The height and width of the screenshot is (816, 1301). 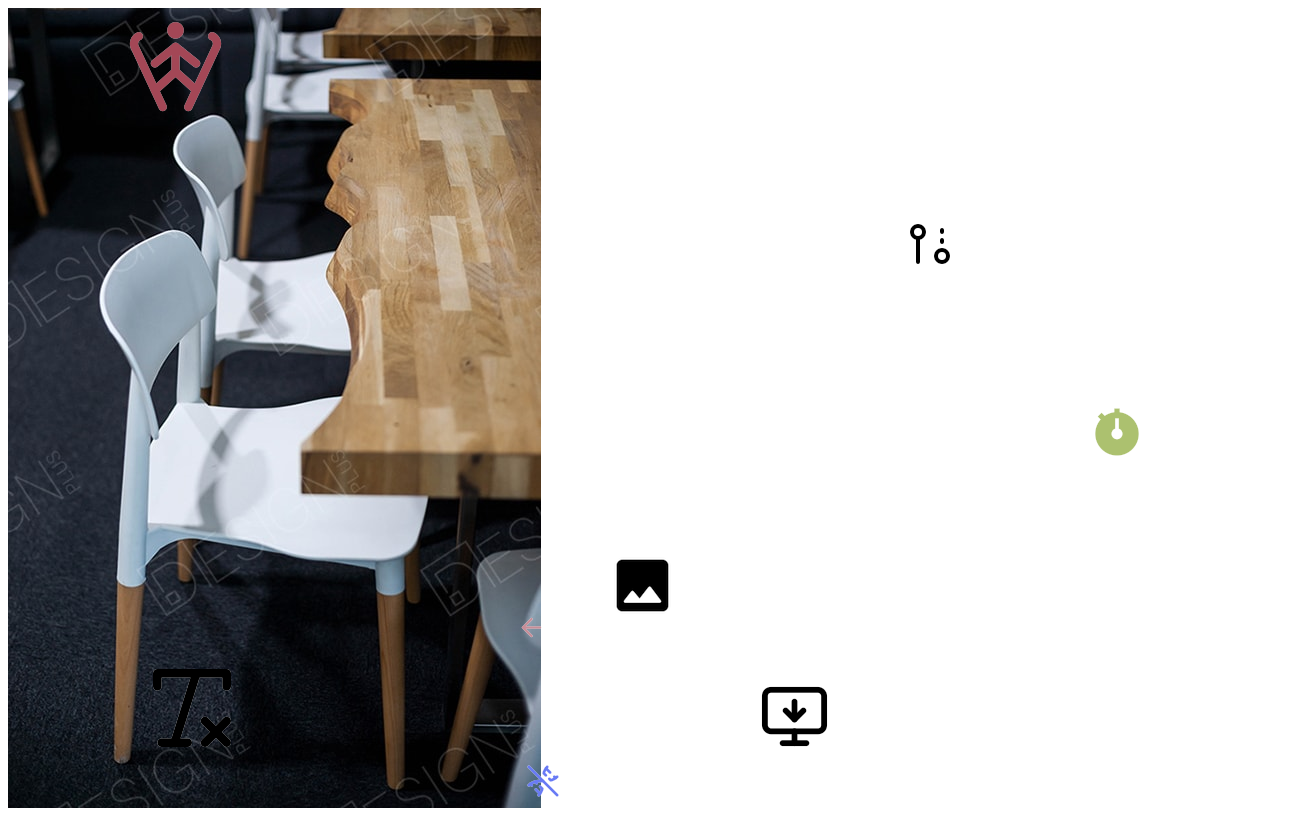 I want to click on access ski jumping sports content, so click(x=175, y=67).